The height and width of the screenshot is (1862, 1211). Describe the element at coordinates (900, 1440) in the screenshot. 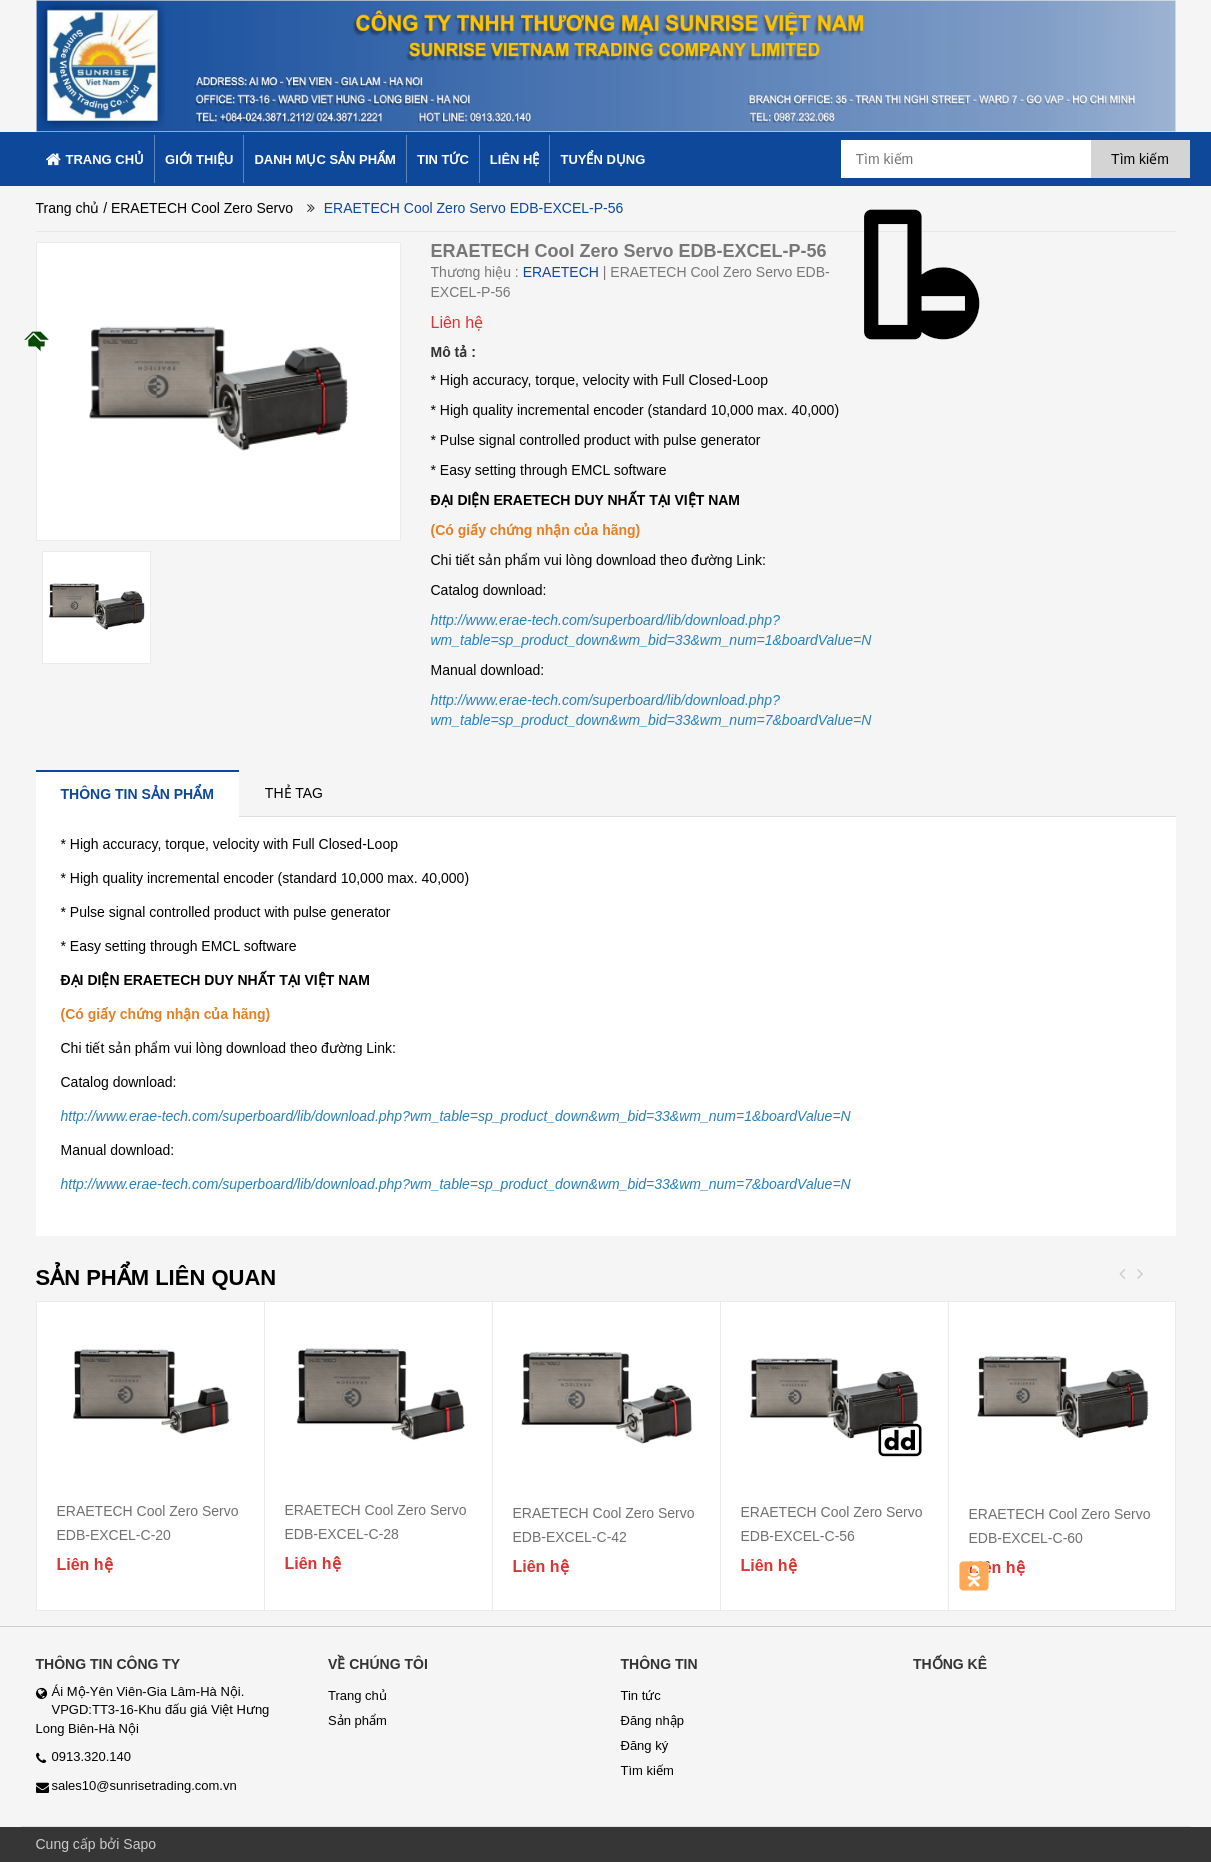

I see `deploy dog logo - a deployment automation service` at that location.